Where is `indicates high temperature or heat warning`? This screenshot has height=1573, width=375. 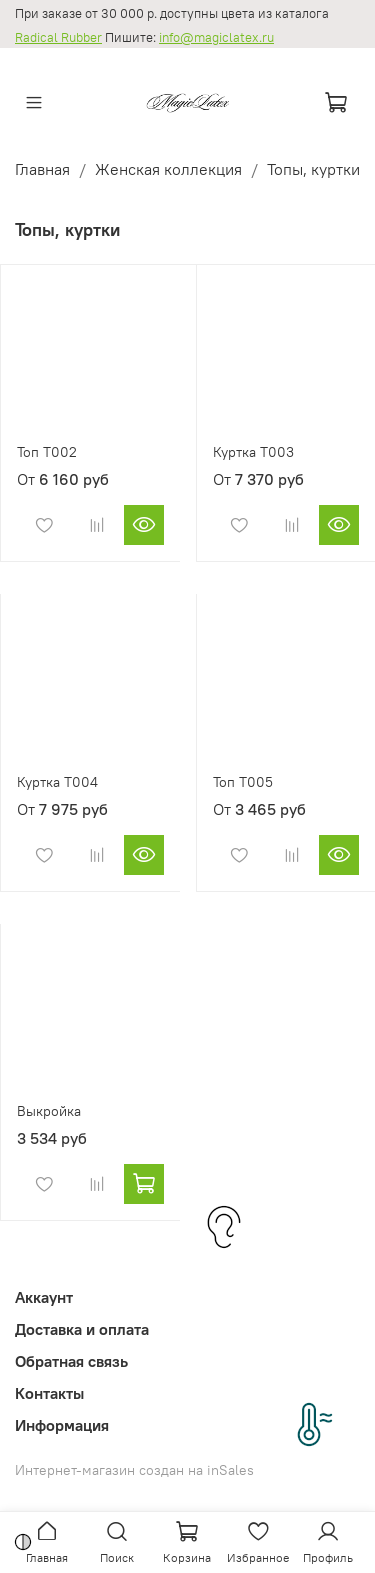
indicates high temperature or heat warning is located at coordinates (310, 1424).